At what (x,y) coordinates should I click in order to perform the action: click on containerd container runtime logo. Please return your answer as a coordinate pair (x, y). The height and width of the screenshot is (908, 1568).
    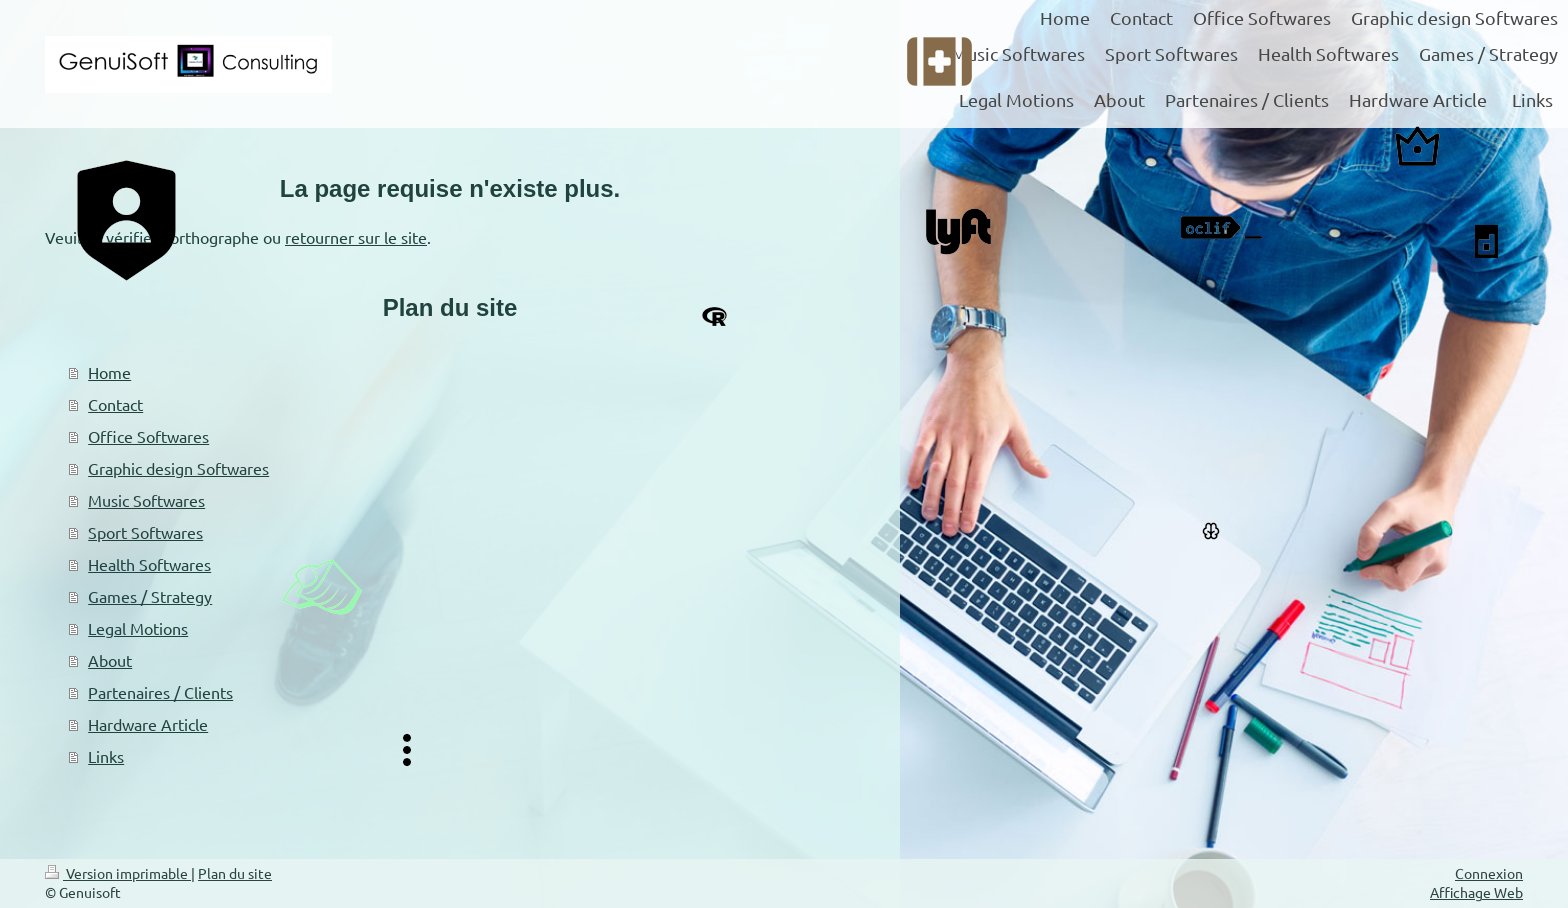
    Looking at the image, I should click on (1486, 241).